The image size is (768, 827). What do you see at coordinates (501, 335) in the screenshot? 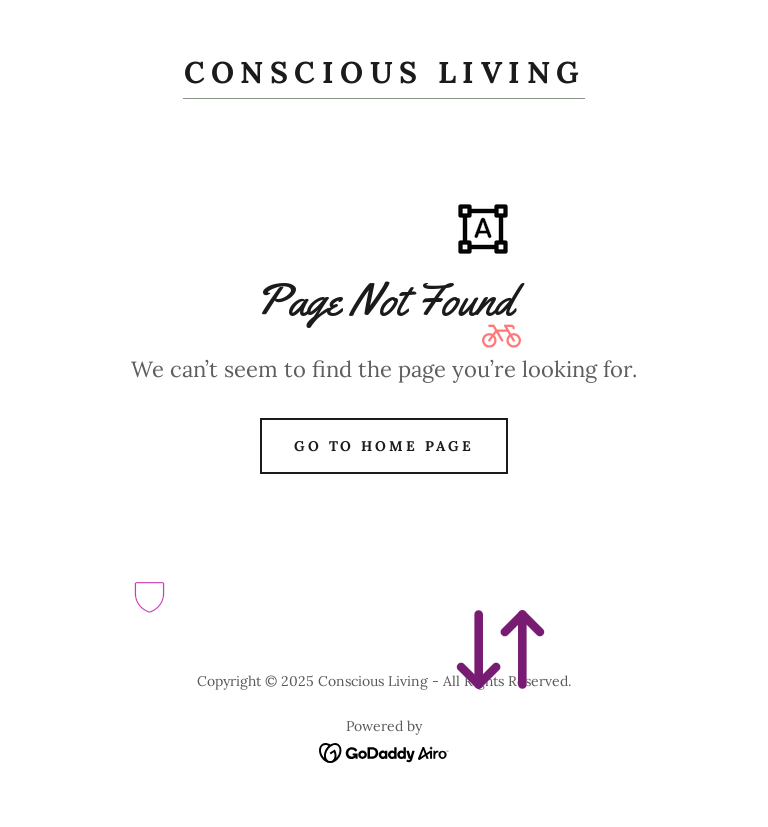
I see `select bicycle as transportation mode` at bounding box center [501, 335].